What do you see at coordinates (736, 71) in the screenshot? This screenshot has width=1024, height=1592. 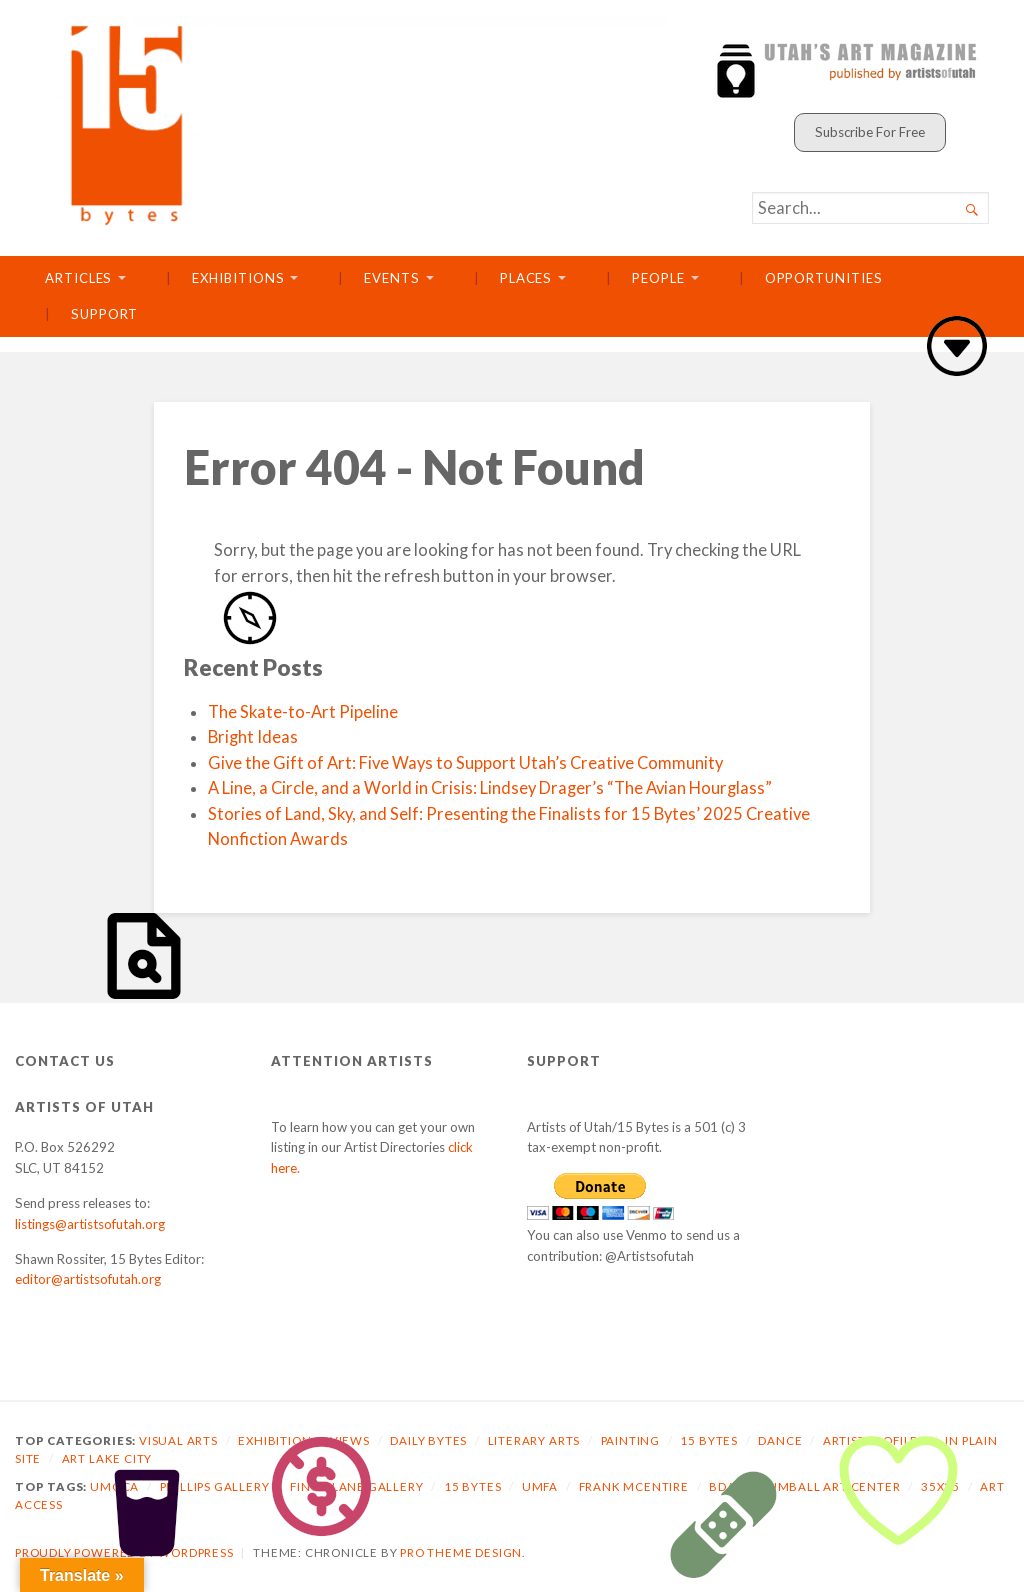 I see `view batch predictions or queued insights` at bounding box center [736, 71].